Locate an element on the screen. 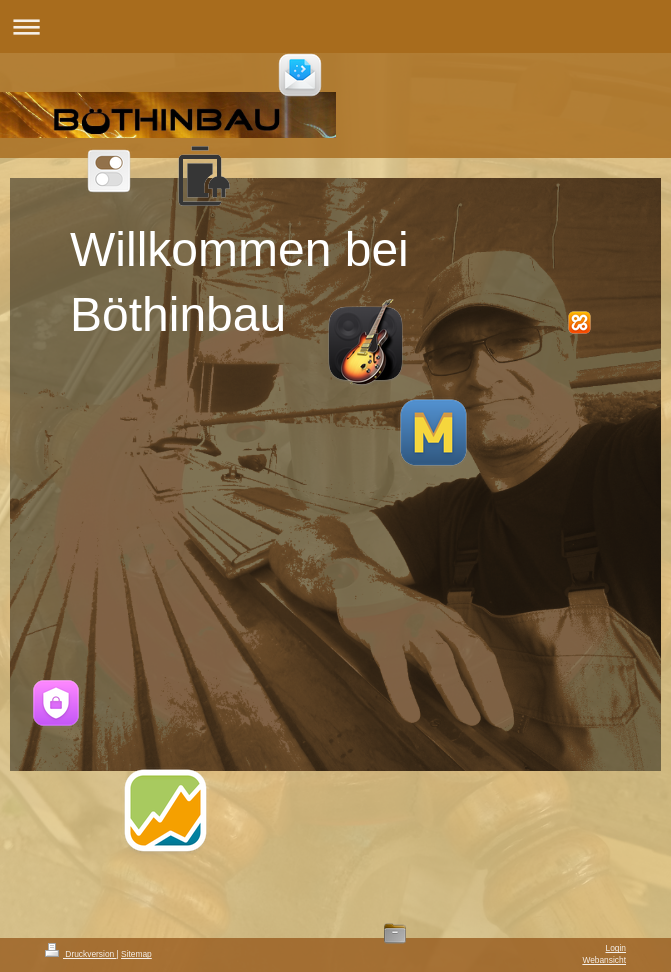  open sieve mail filter editor is located at coordinates (300, 75).